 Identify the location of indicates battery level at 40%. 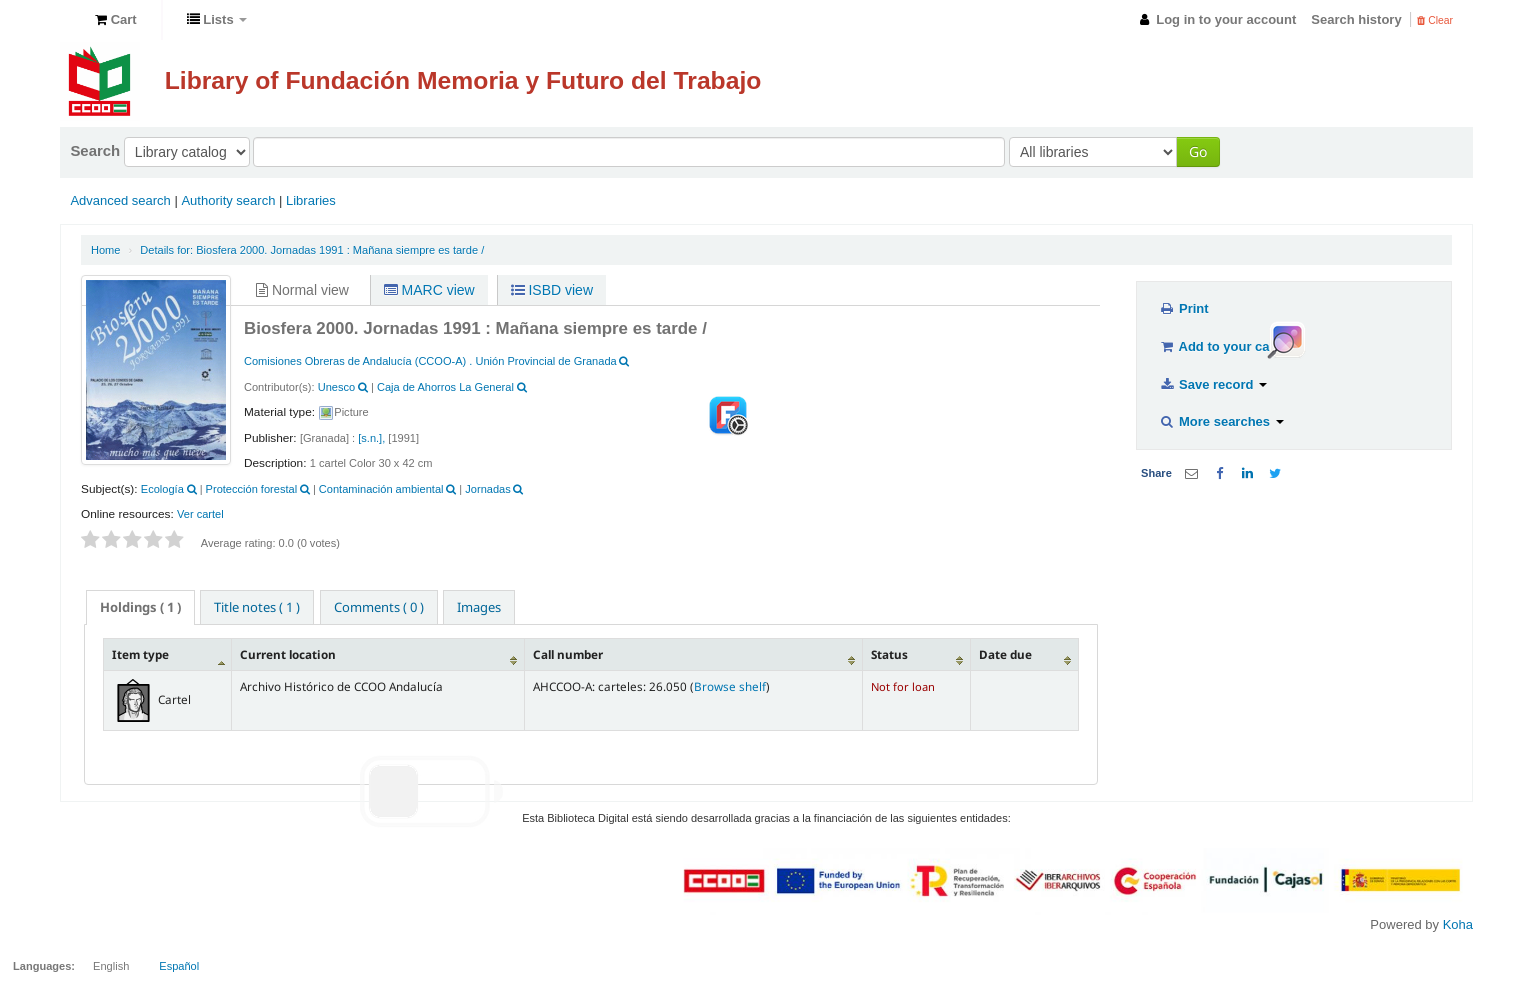
(431, 791).